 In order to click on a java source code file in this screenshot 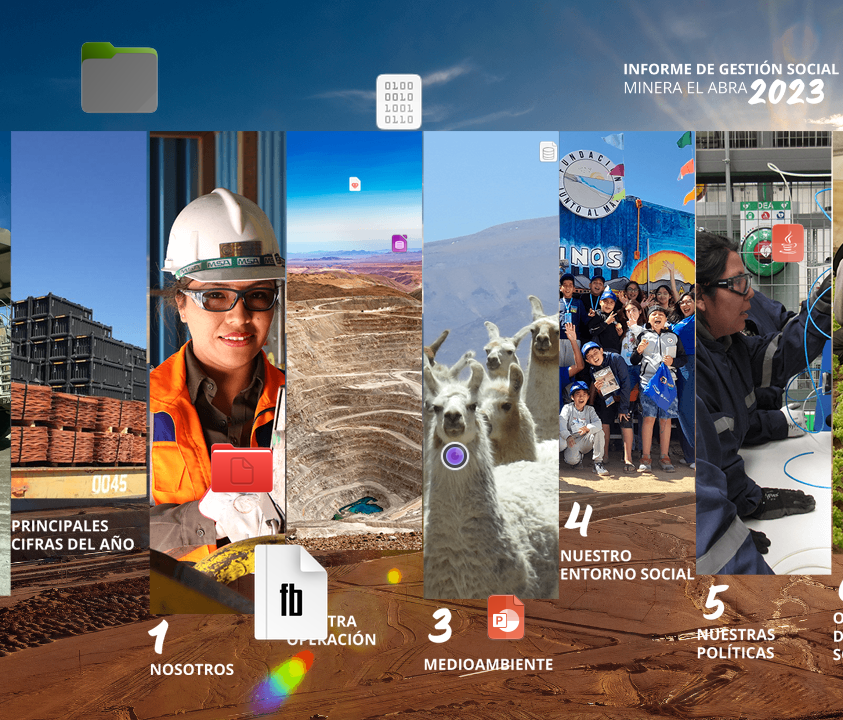, I will do `click(788, 243)`.